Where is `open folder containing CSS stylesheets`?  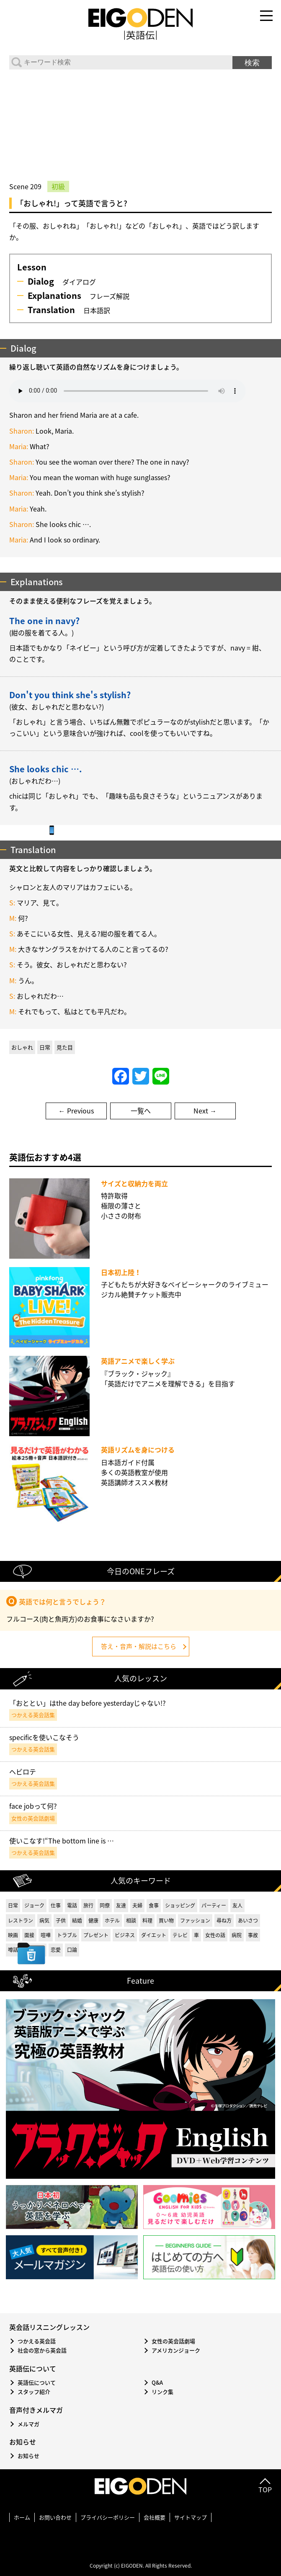 open folder containing CSS stylesheets is located at coordinates (31, 1954).